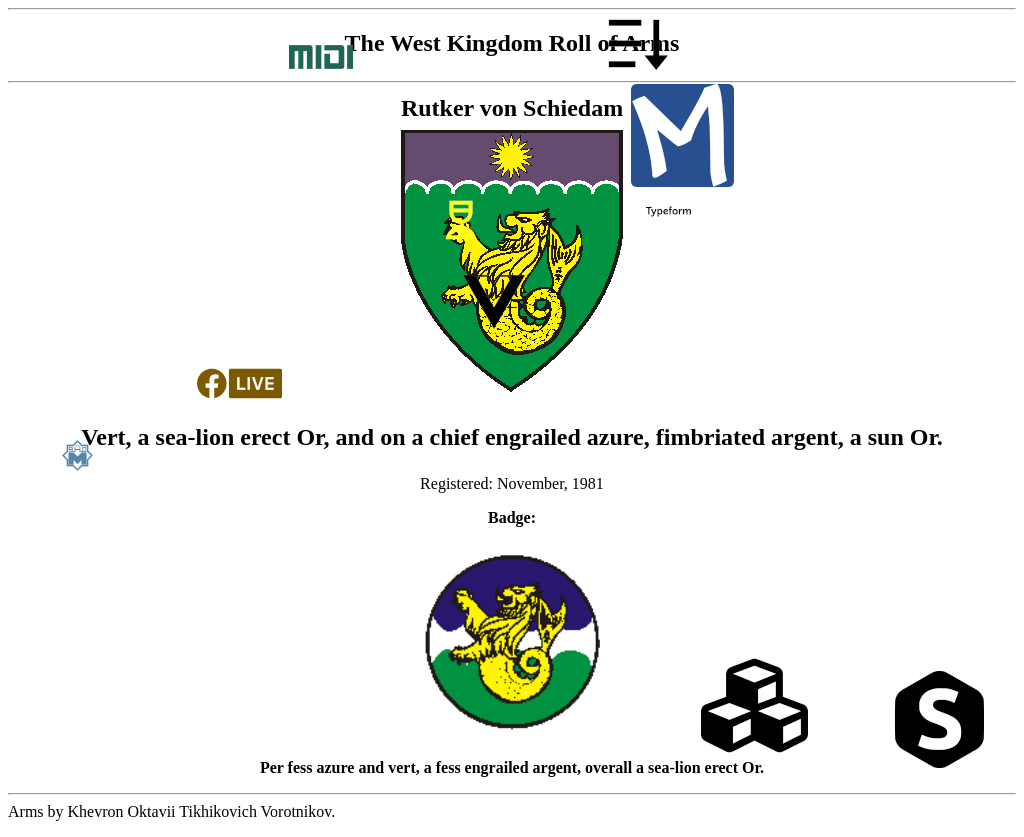 This screenshot has width=1024, height=837. What do you see at coordinates (77, 455) in the screenshot?
I see `cairo metro official app or service` at bounding box center [77, 455].